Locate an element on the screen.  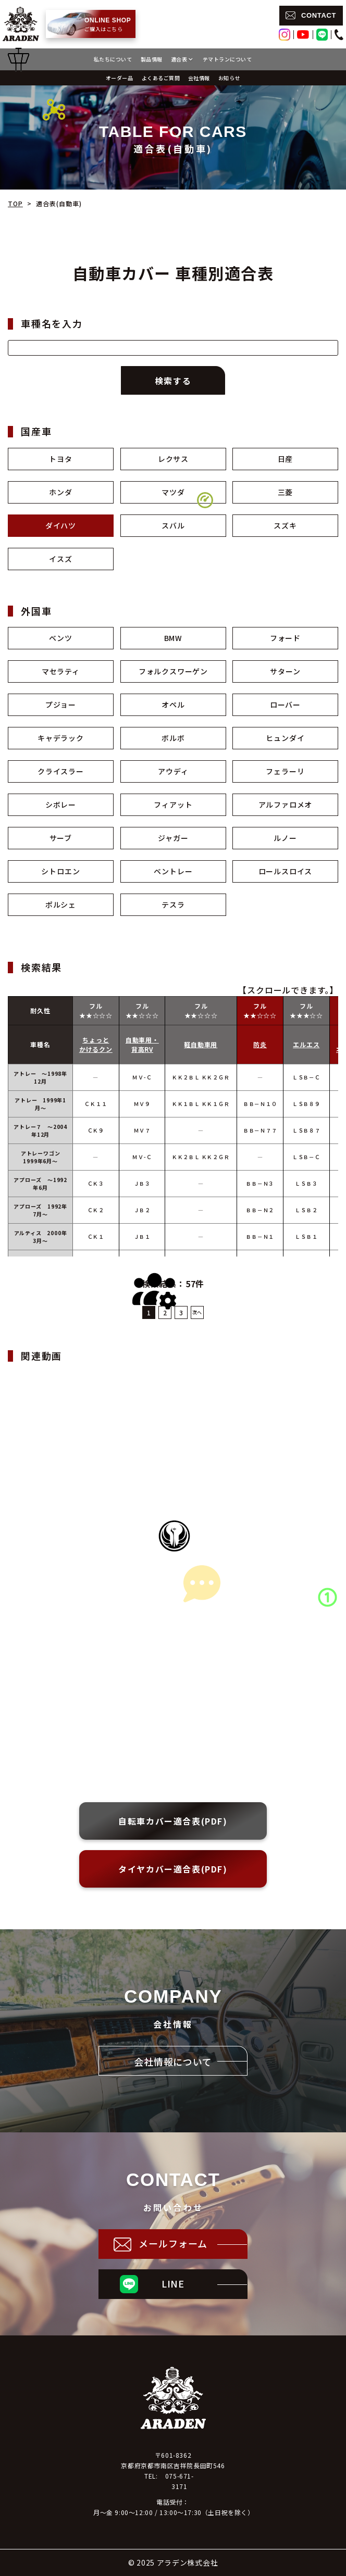
view network connections or relationships is located at coordinates (54, 110).